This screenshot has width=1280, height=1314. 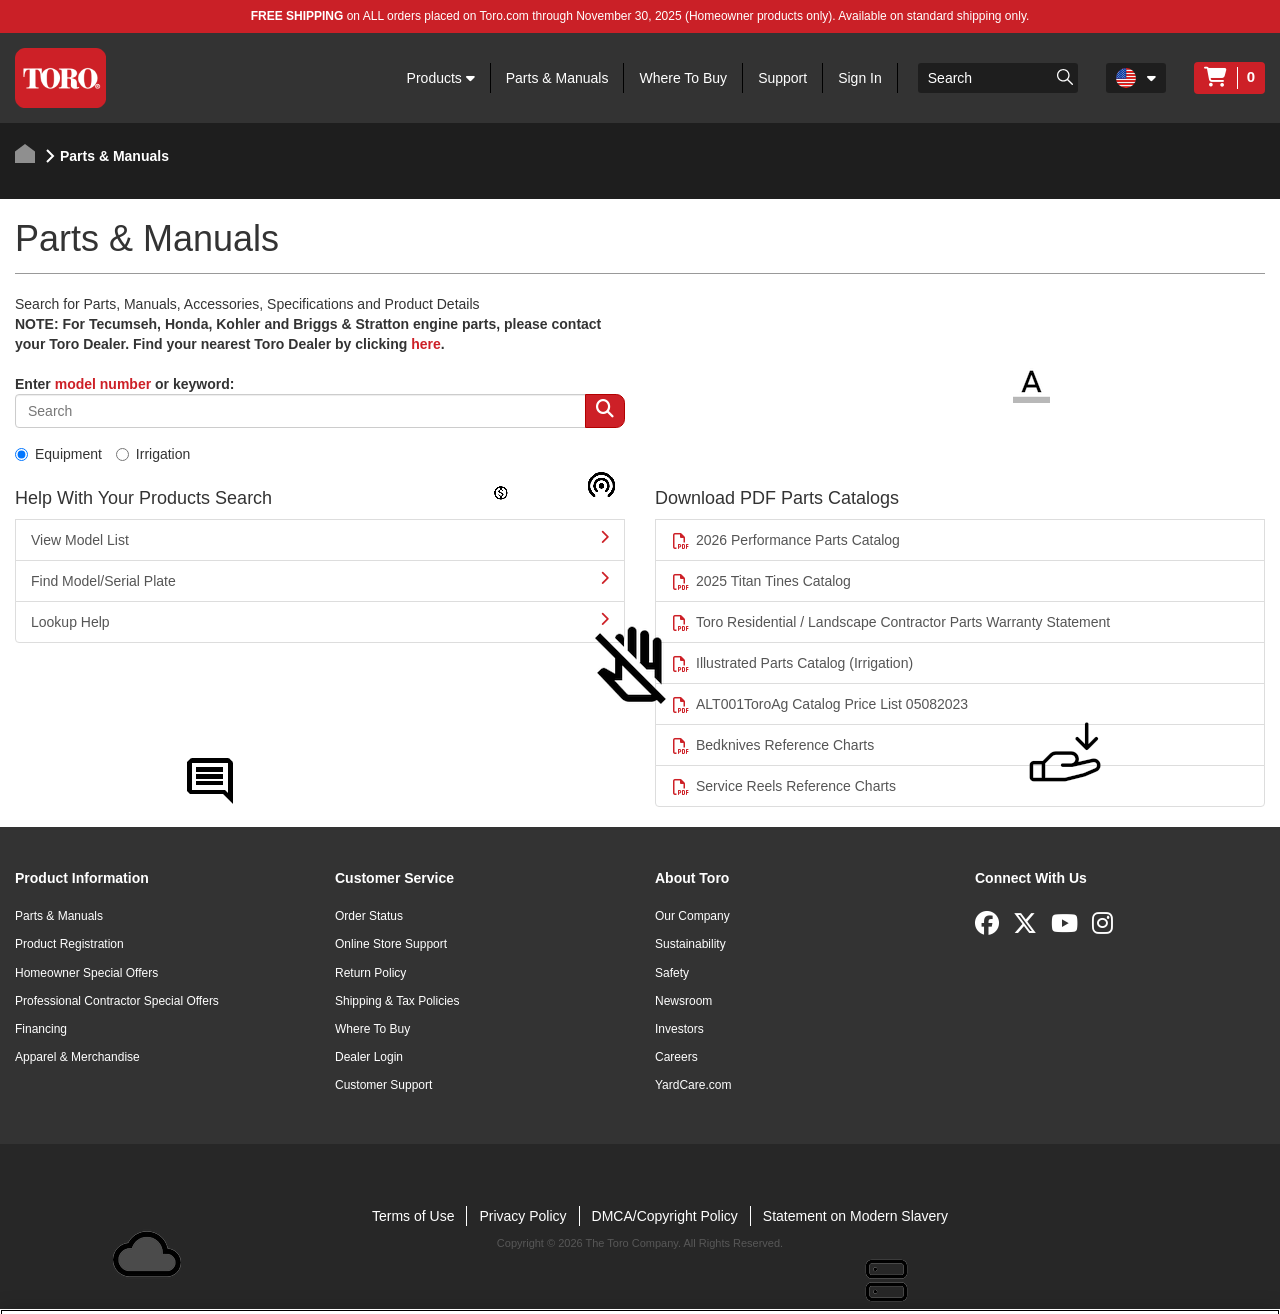 What do you see at coordinates (1031, 384) in the screenshot?
I see `change text color` at bounding box center [1031, 384].